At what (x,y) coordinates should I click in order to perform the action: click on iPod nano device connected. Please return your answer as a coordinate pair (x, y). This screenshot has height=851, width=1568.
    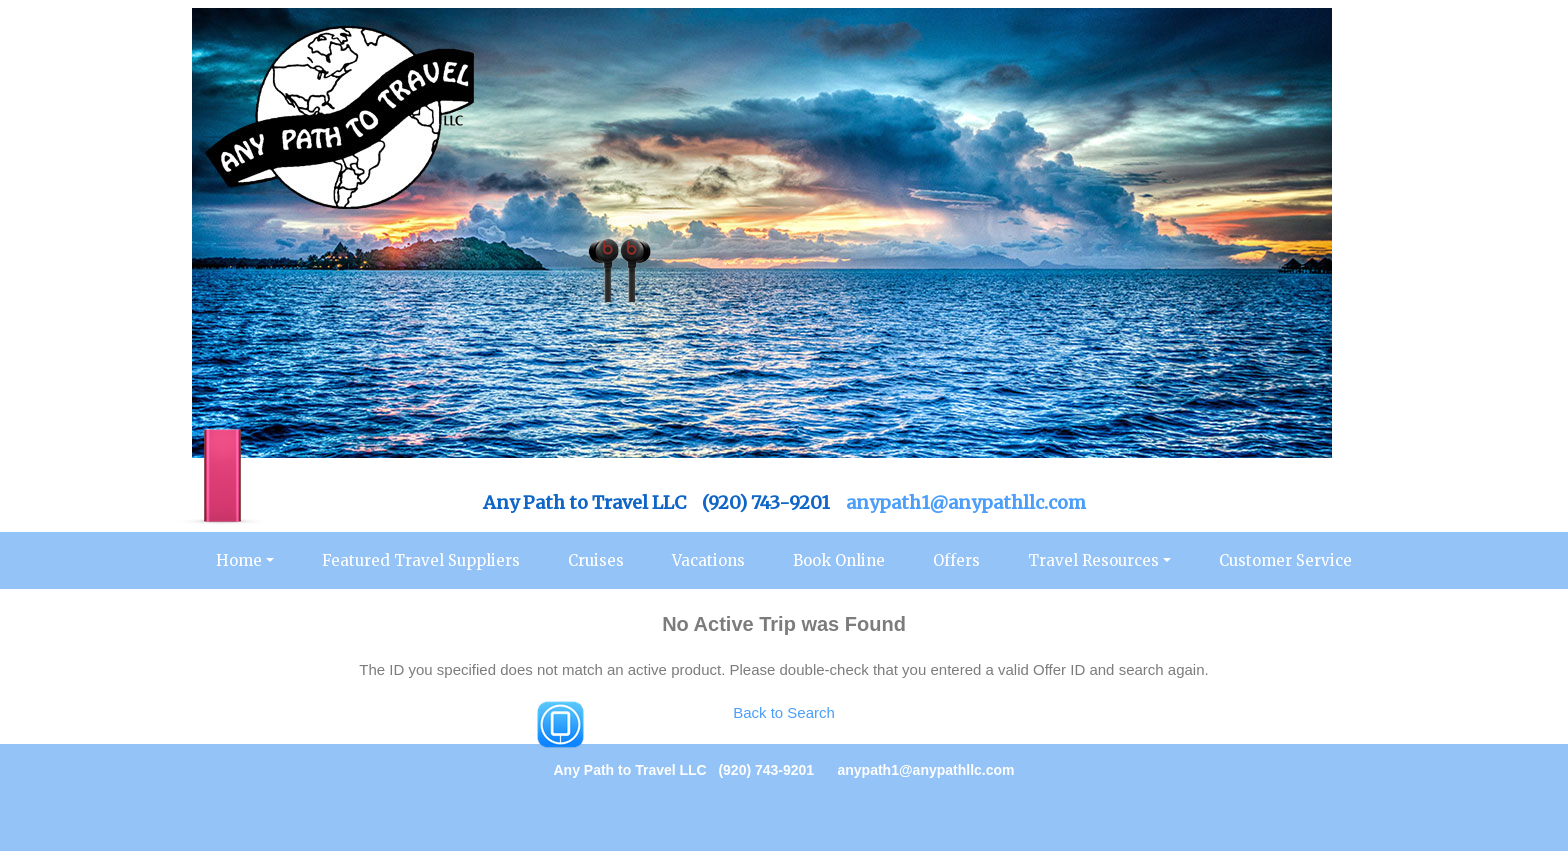
    Looking at the image, I should click on (222, 477).